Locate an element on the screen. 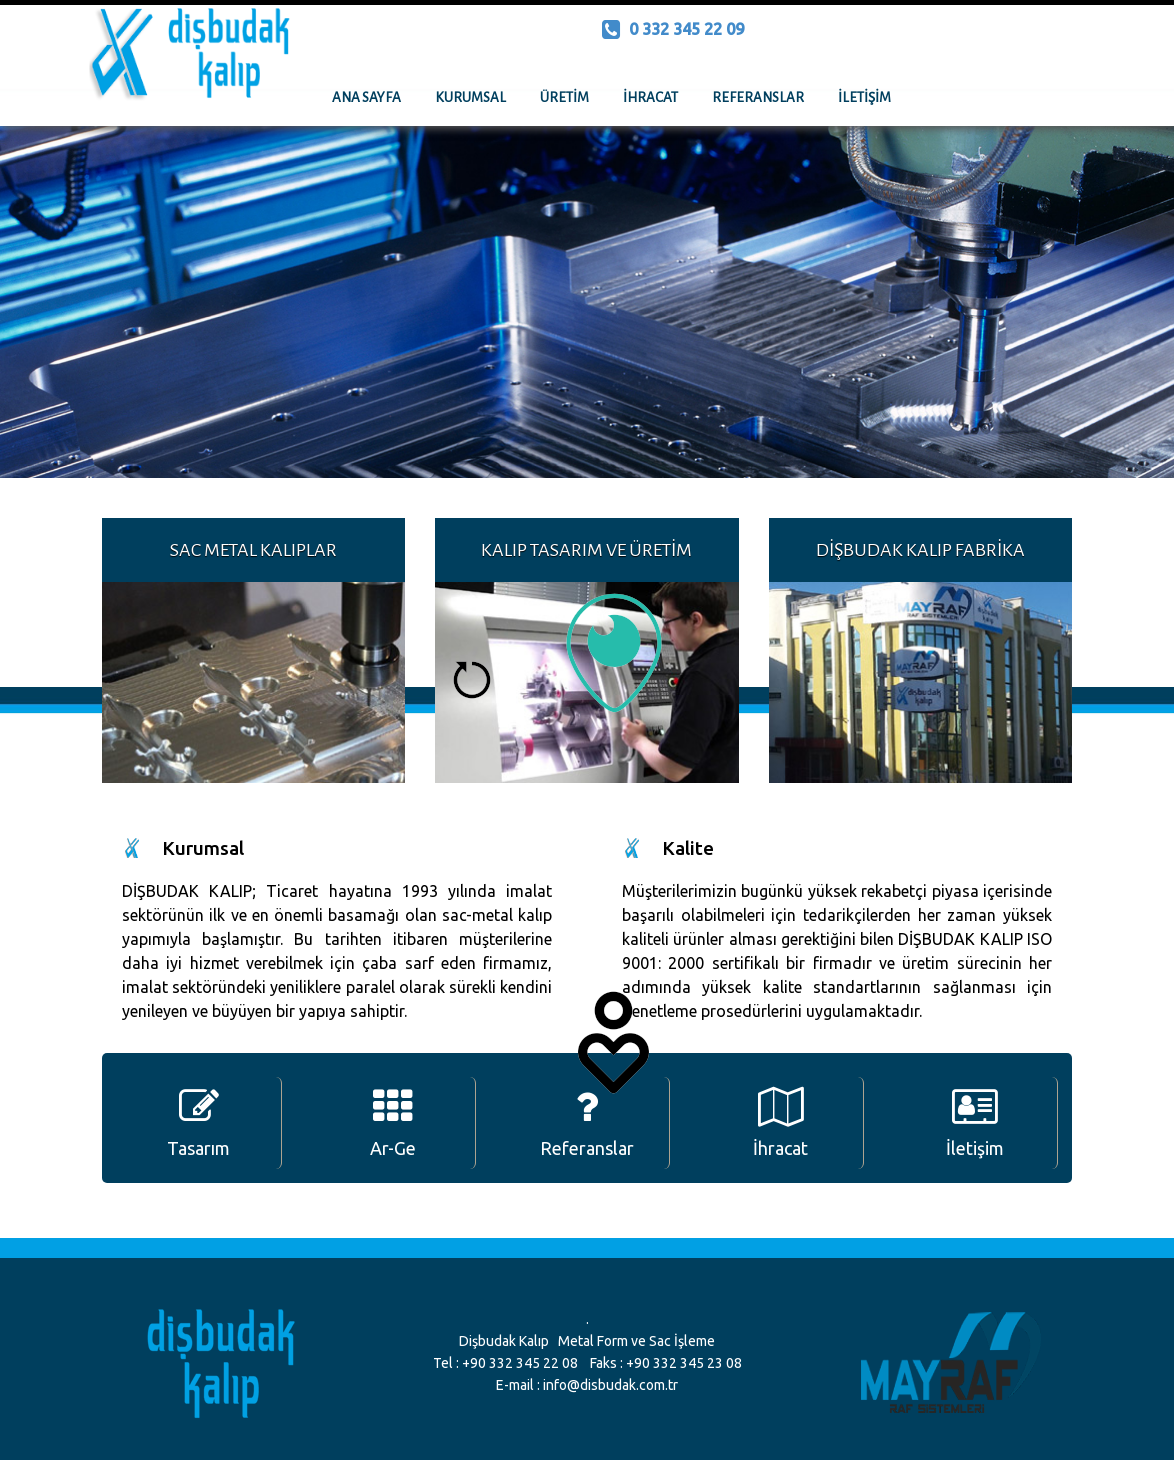 The width and height of the screenshot is (1174, 1460). empathize or show compassion for others is located at coordinates (613, 1043).